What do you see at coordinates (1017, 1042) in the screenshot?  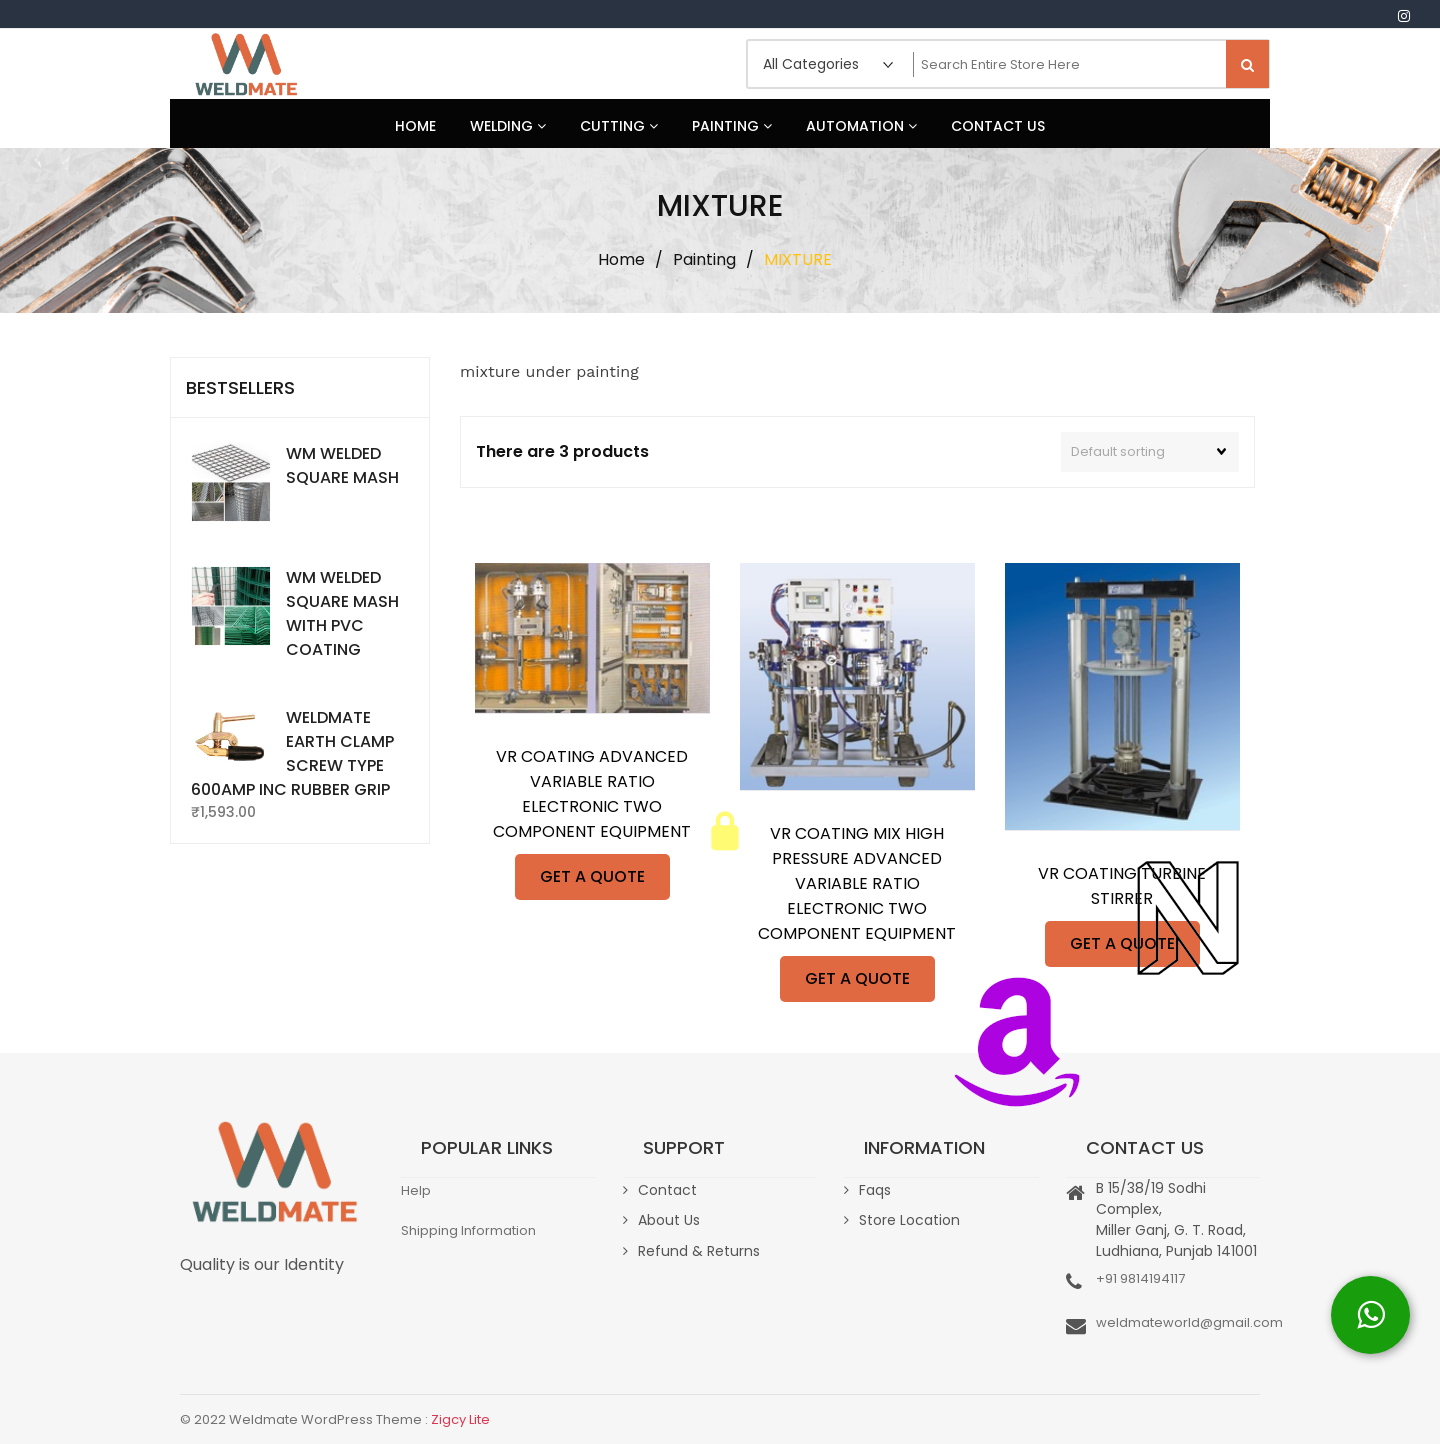 I see `open the Amazon app or website` at bounding box center [1017, 1042].